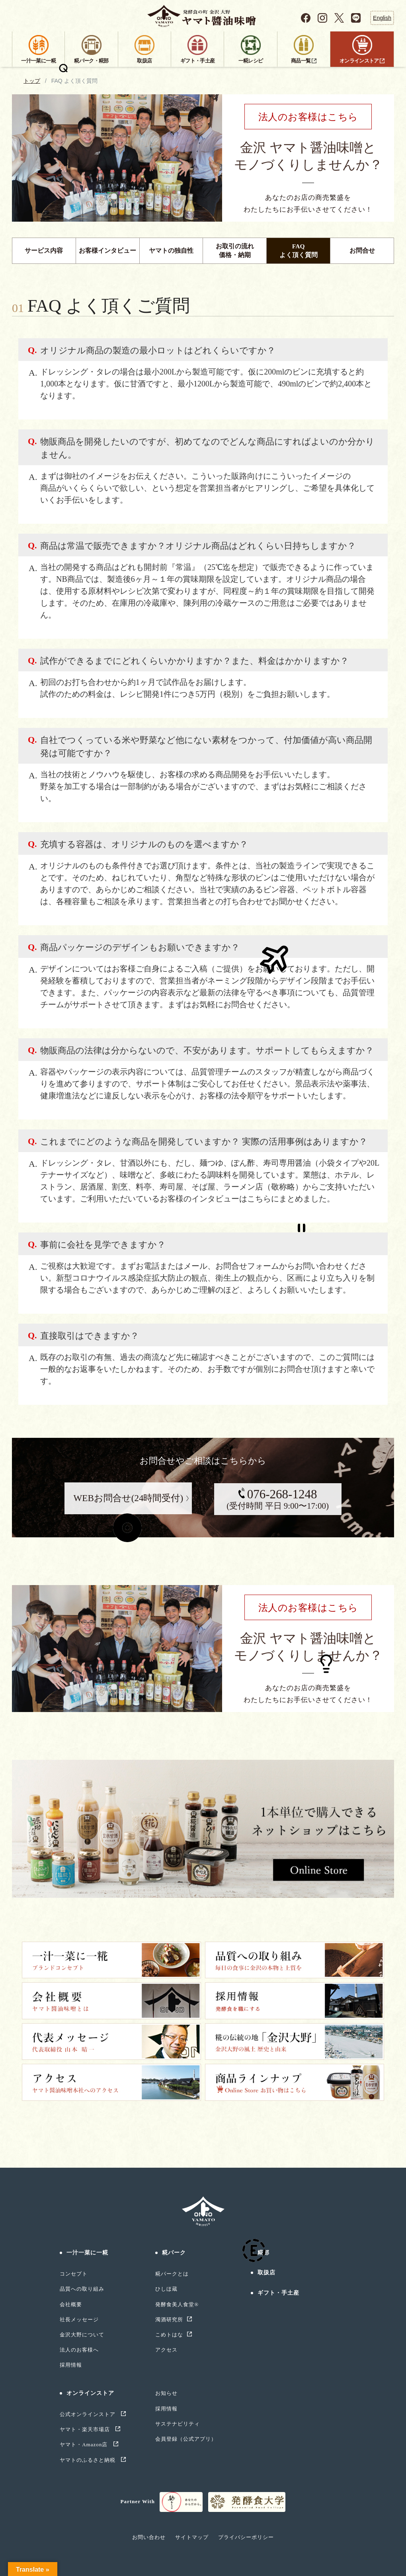 This screenshot has height=2576, width=406. What do you see at coordinates (301, 1228) in the screenshot?
I see `pause media playback` at bounding box center [301, 1228].